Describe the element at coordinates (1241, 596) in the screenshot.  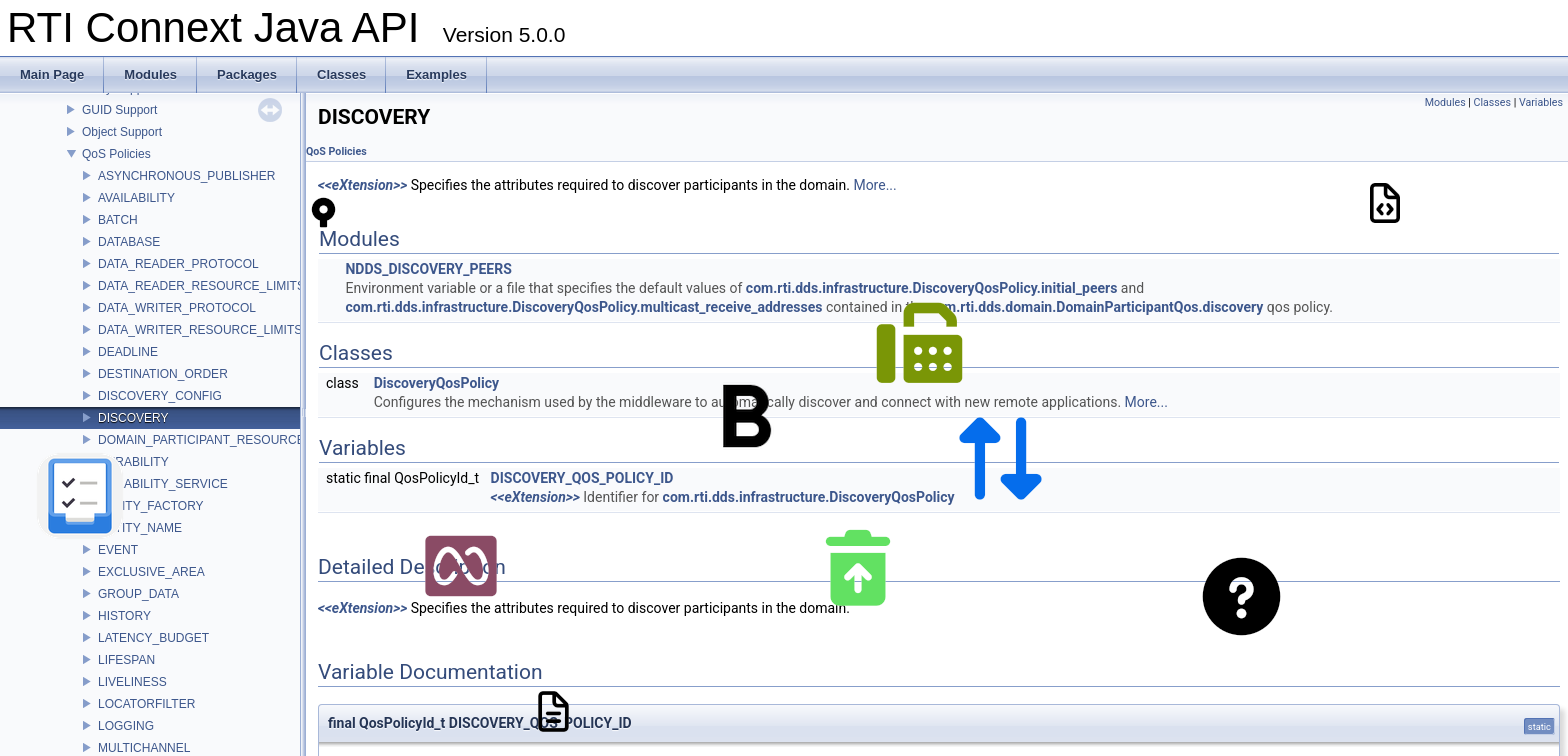
I see `access help or support information` at that location.